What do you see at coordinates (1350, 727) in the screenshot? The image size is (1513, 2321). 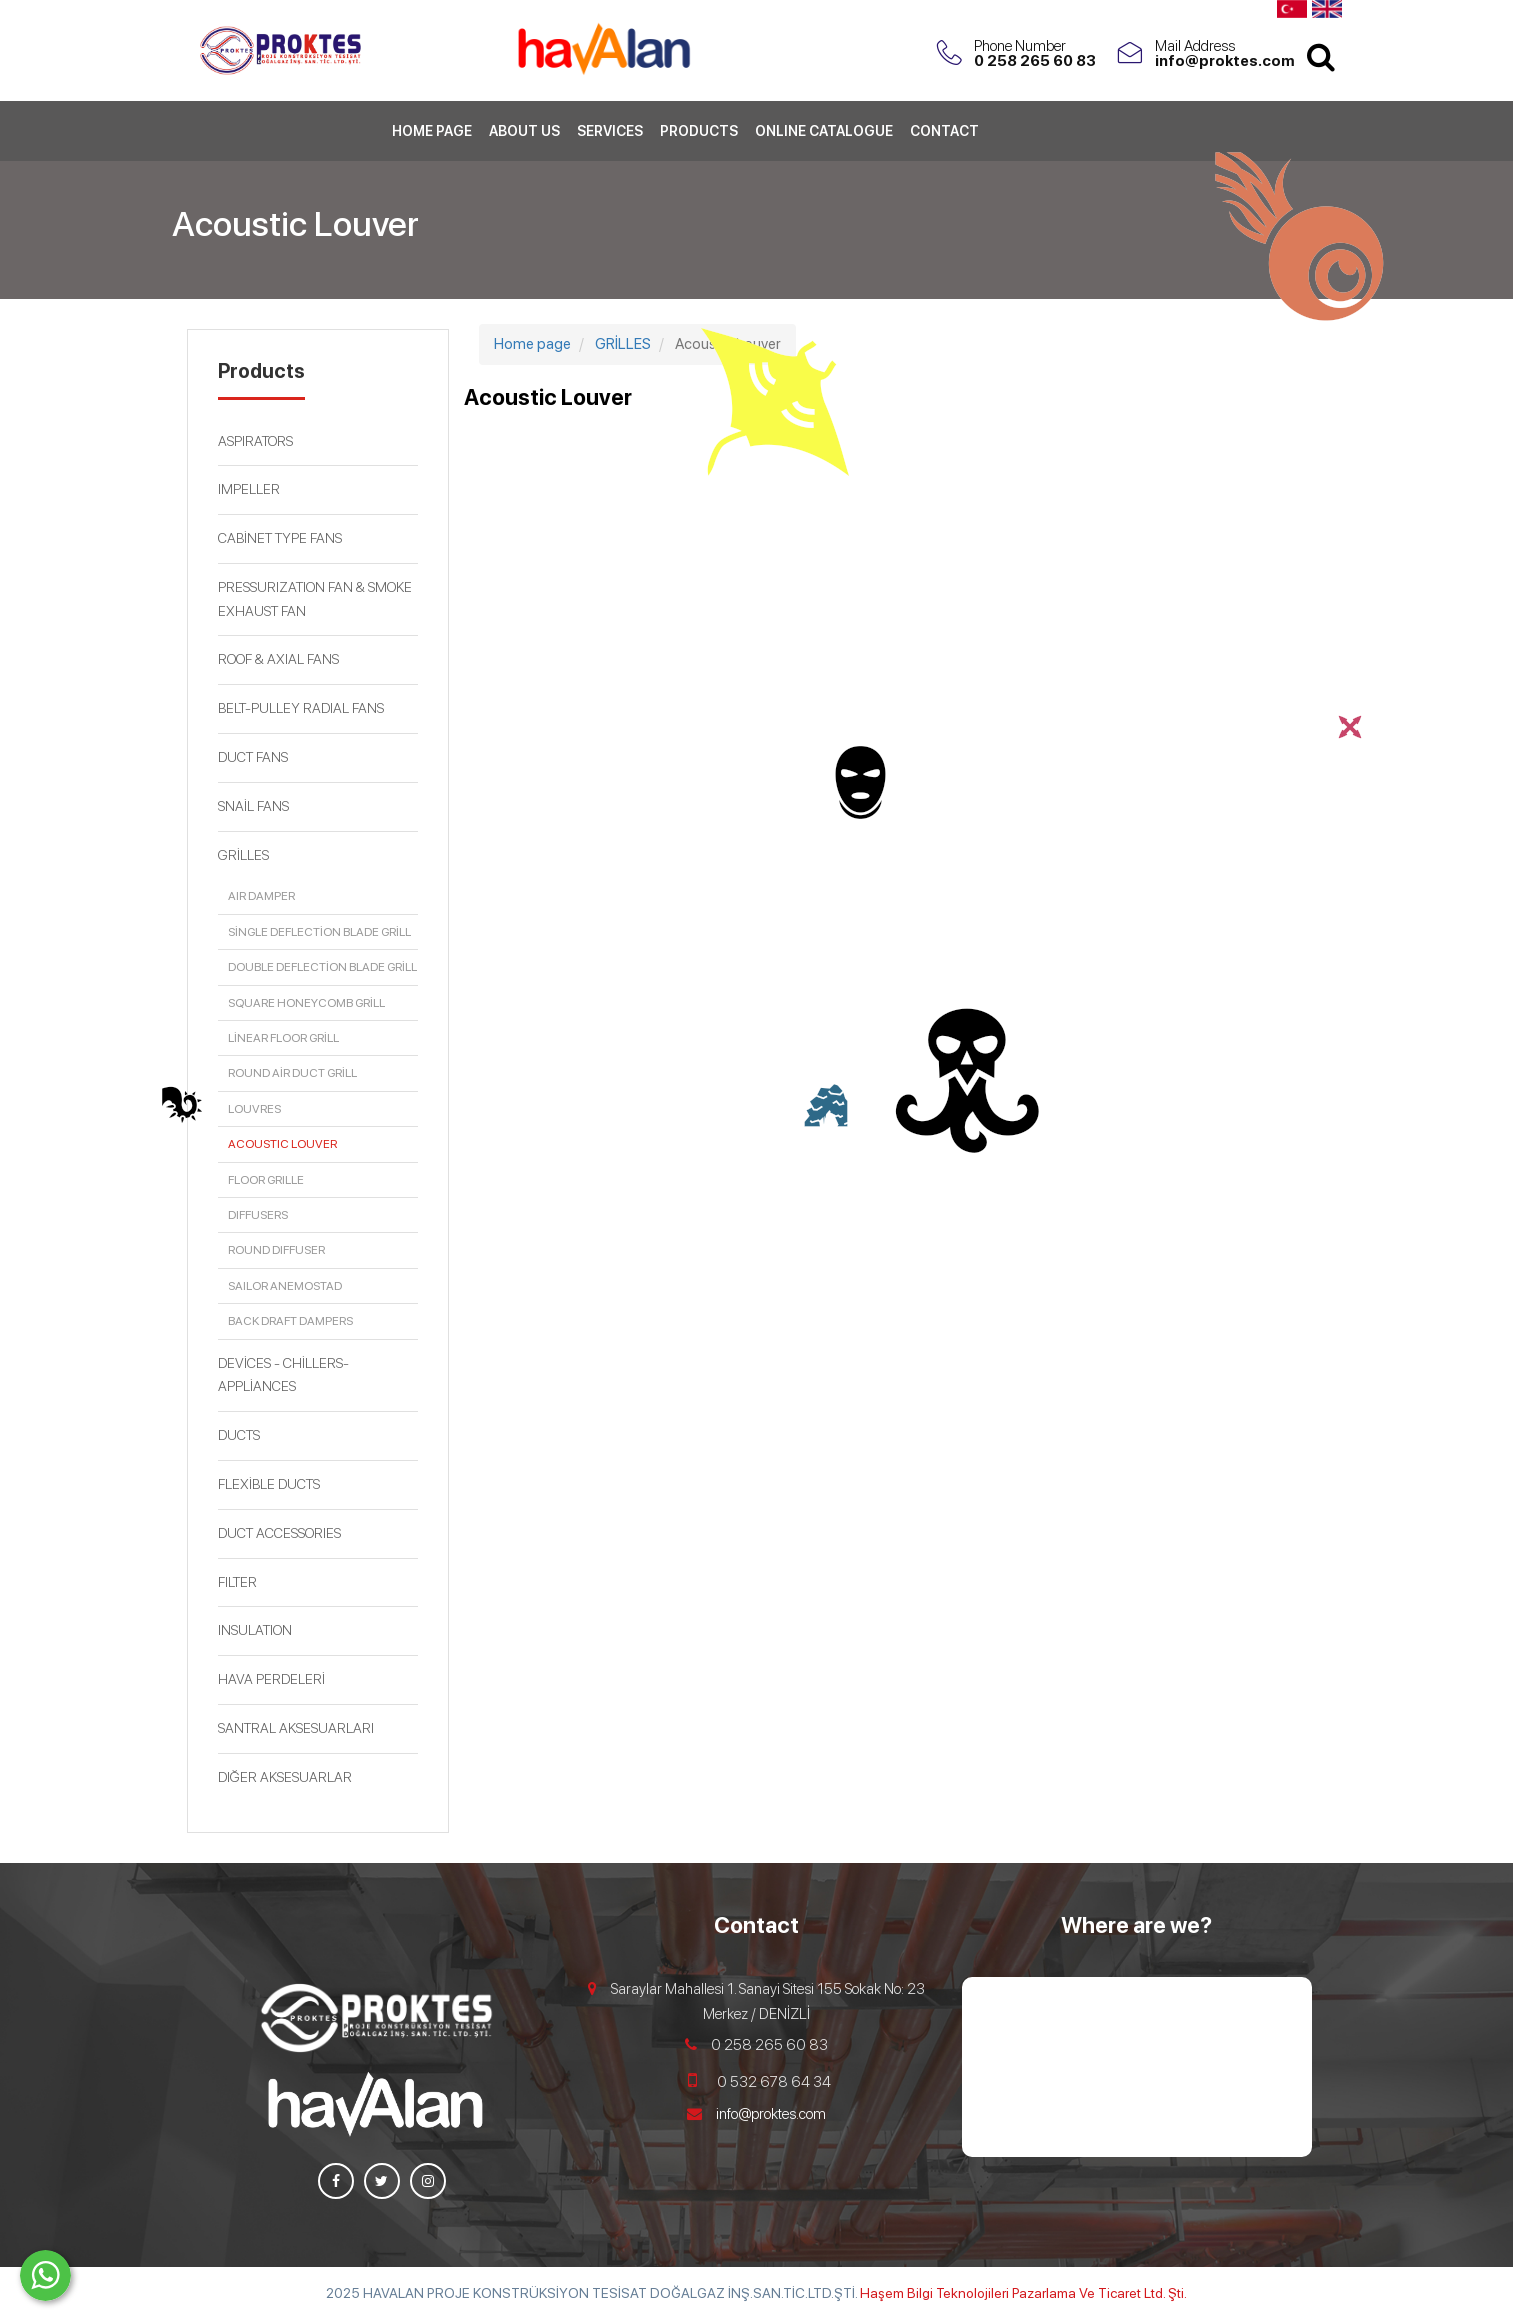 I see `expand content in multiple directions` at bounding box center [1350, 727].